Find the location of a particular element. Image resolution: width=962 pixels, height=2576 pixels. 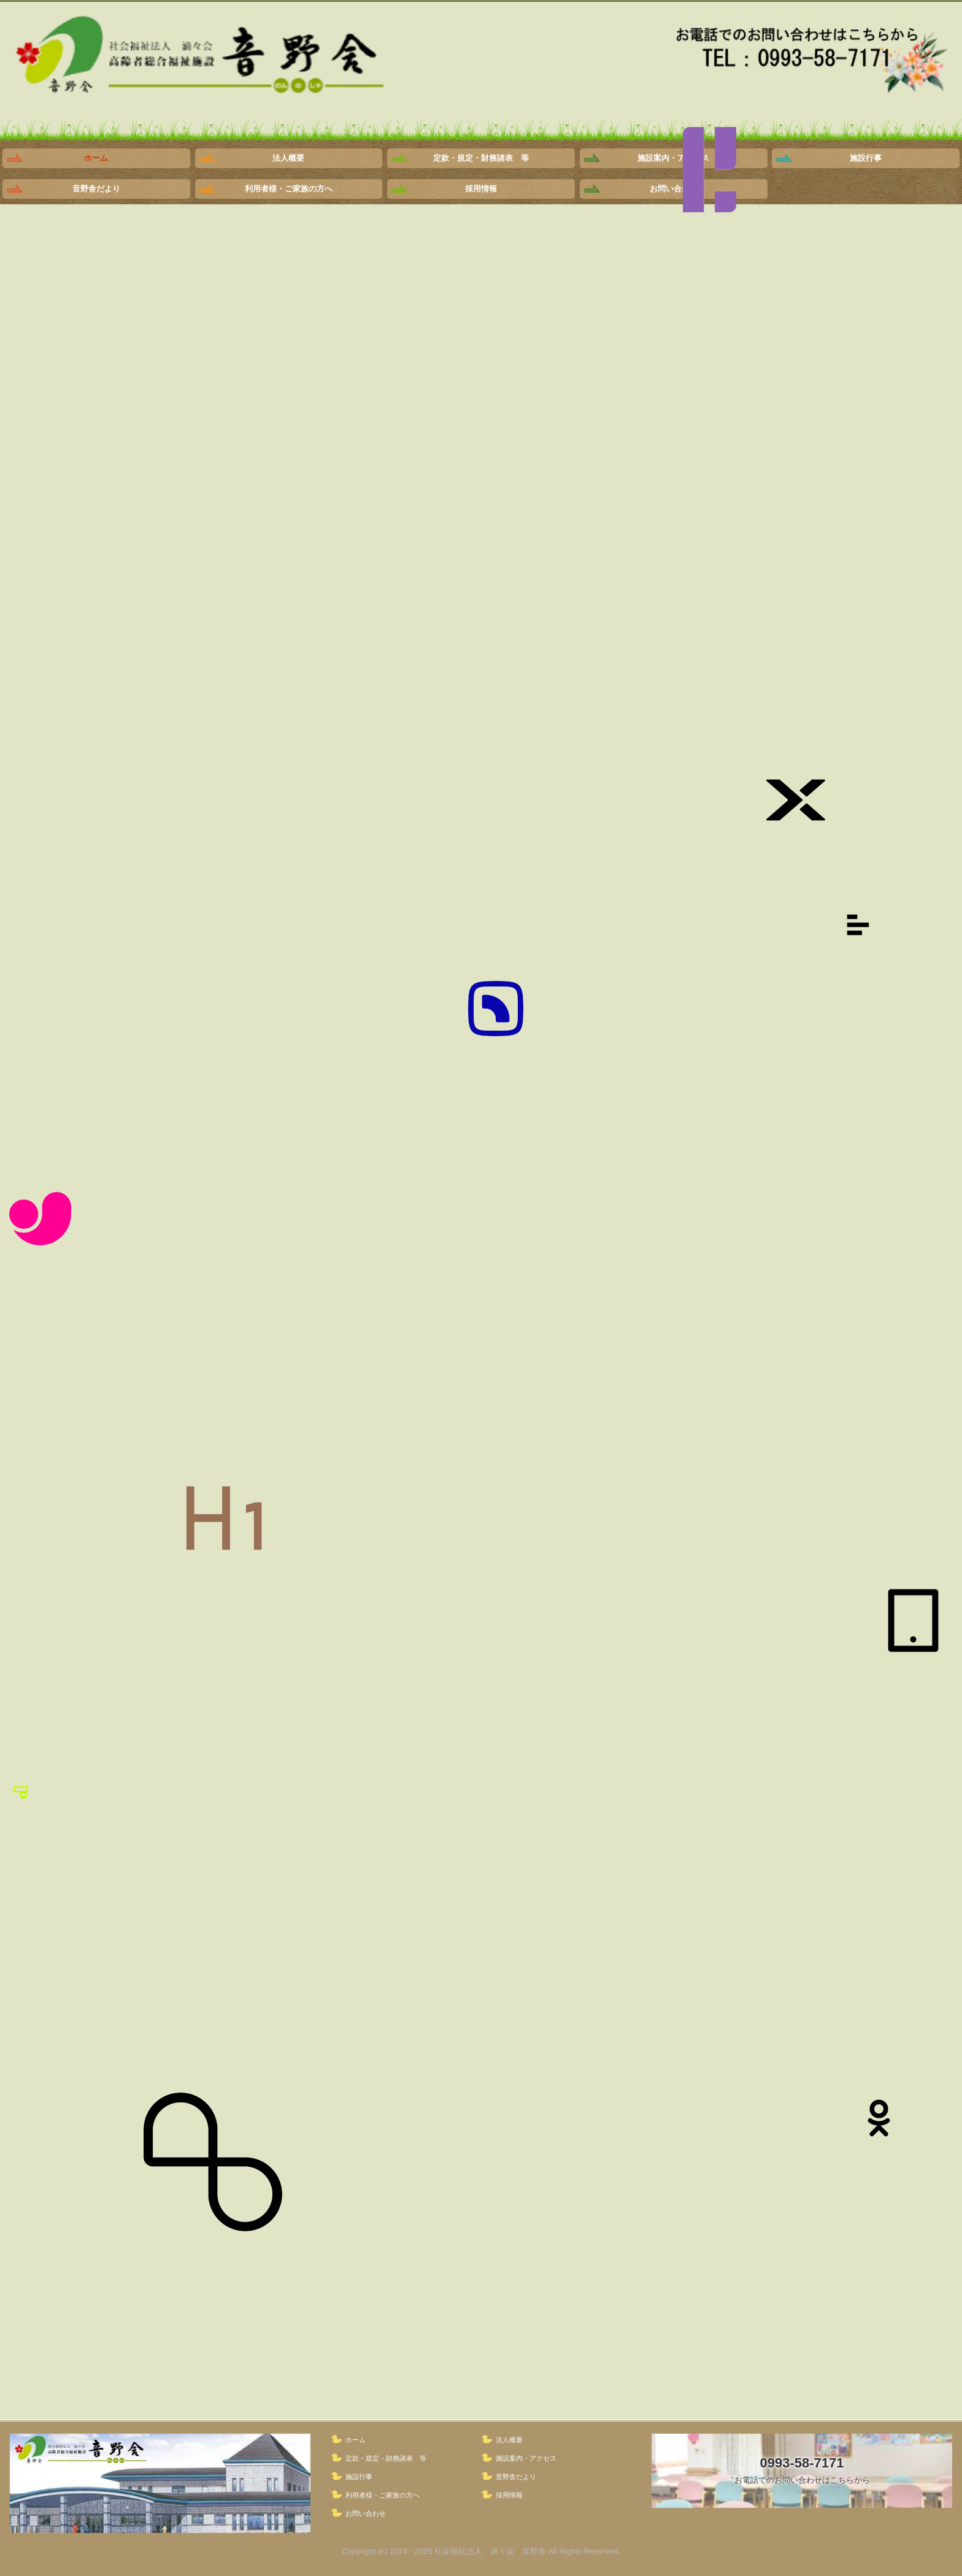

format text as heading level 1 is located at coordinates (226, 1518).